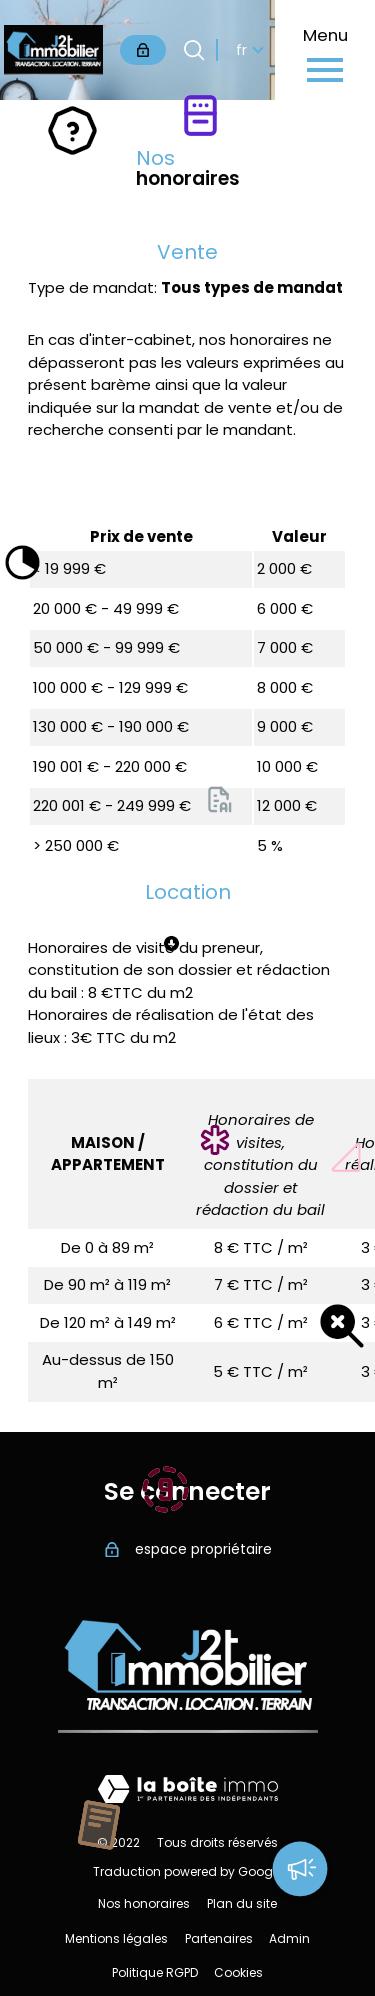 Image resolution: width=375 pixels, height=1996 pixels. Describe the element at coordinates (72, 130) in the screenshot. I see `access help or support` at that location.